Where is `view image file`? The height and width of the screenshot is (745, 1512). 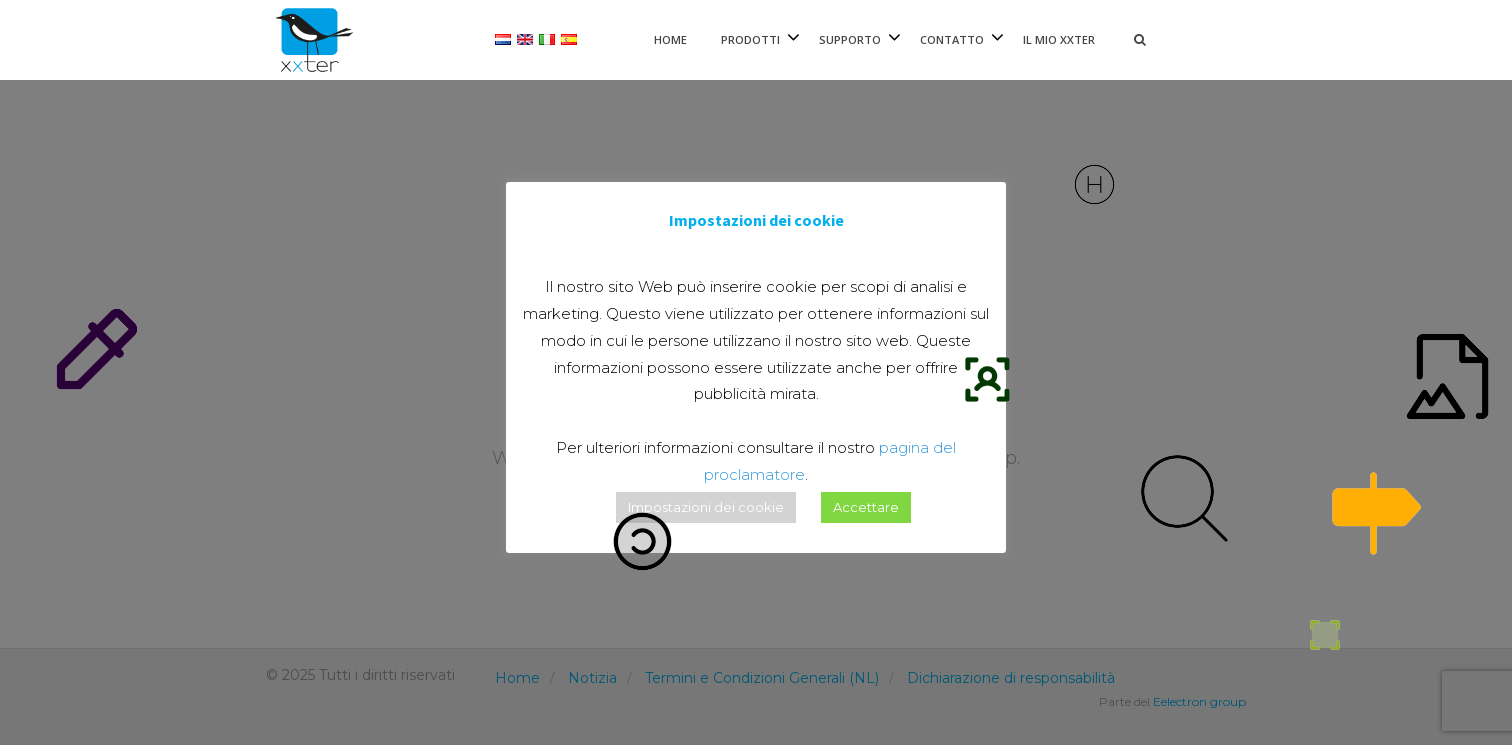 view image file is located at coordinates (1452, 376).